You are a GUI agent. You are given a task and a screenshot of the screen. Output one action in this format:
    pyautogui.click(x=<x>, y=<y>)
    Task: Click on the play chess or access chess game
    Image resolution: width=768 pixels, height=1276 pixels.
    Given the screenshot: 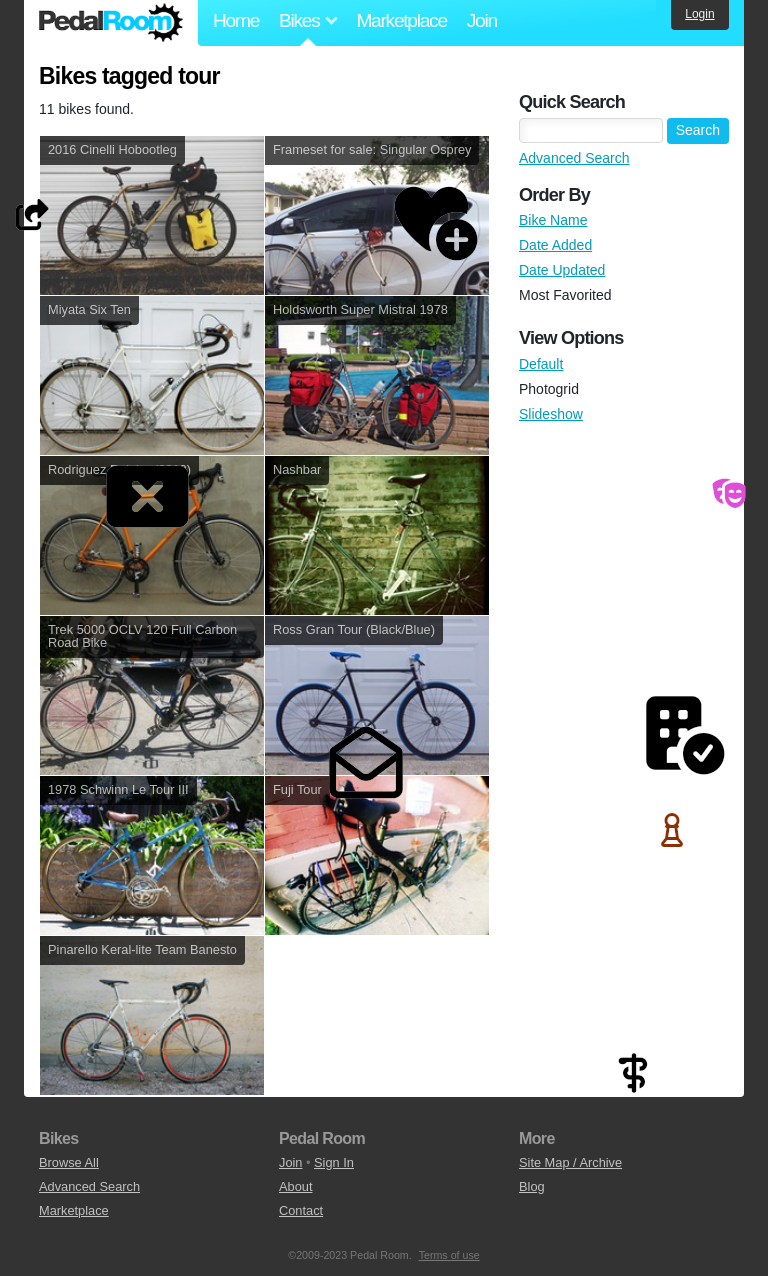 What is the action you would take?
    pyautogui.click(x=672, y=831)
    